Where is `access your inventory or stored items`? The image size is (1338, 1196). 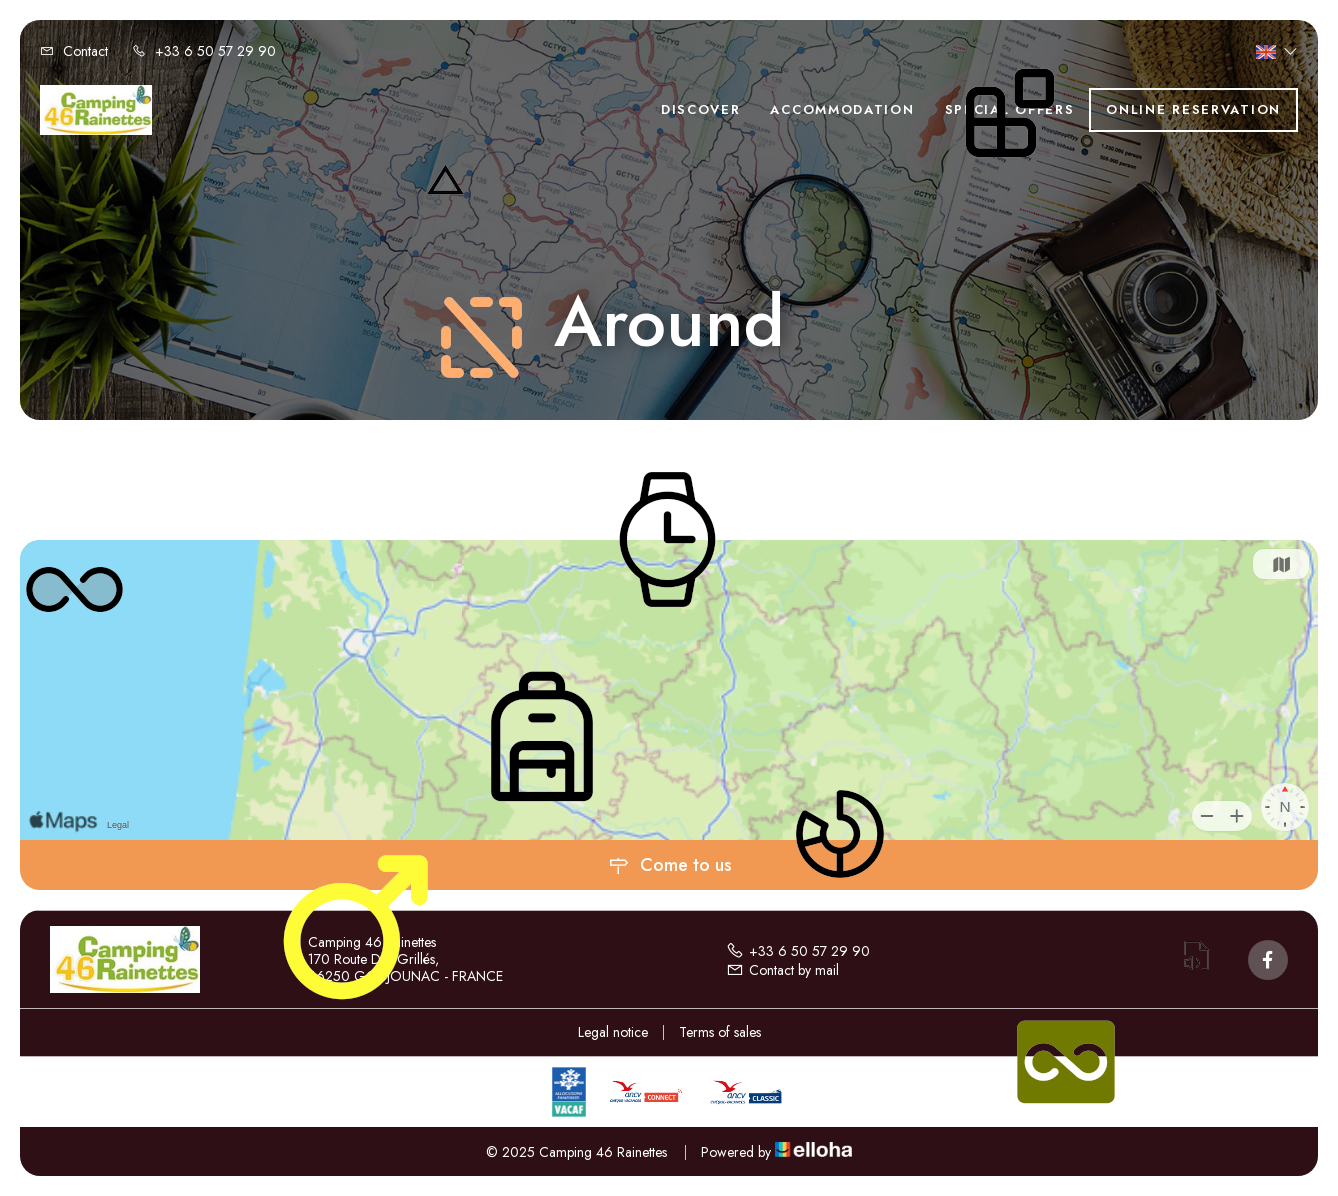 access your inventory or stored items is located at coordinates (542, 741).